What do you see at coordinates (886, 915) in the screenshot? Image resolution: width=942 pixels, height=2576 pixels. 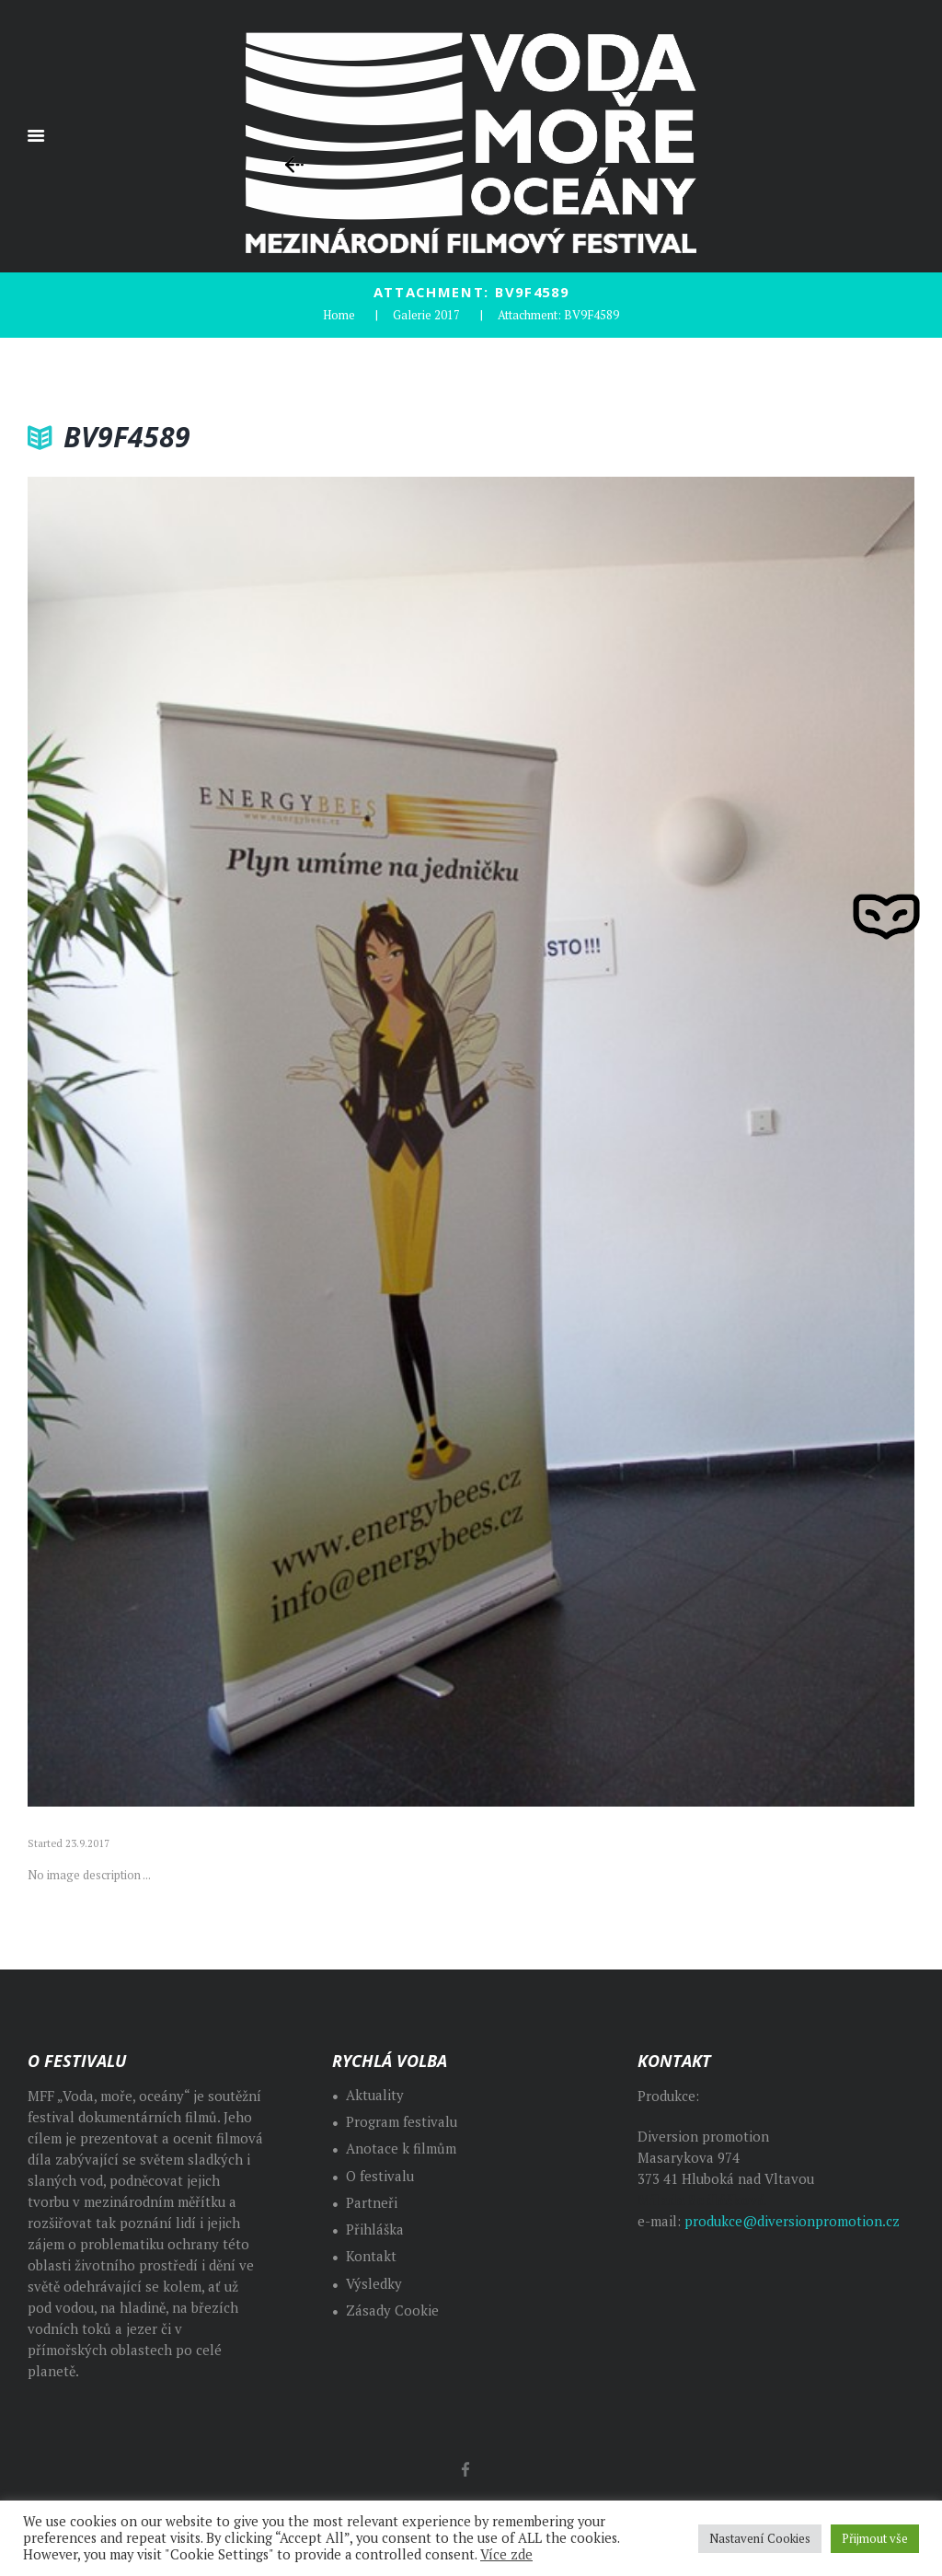 I see `enable incognito or private browsing mode` at bounding box center [886, 915].